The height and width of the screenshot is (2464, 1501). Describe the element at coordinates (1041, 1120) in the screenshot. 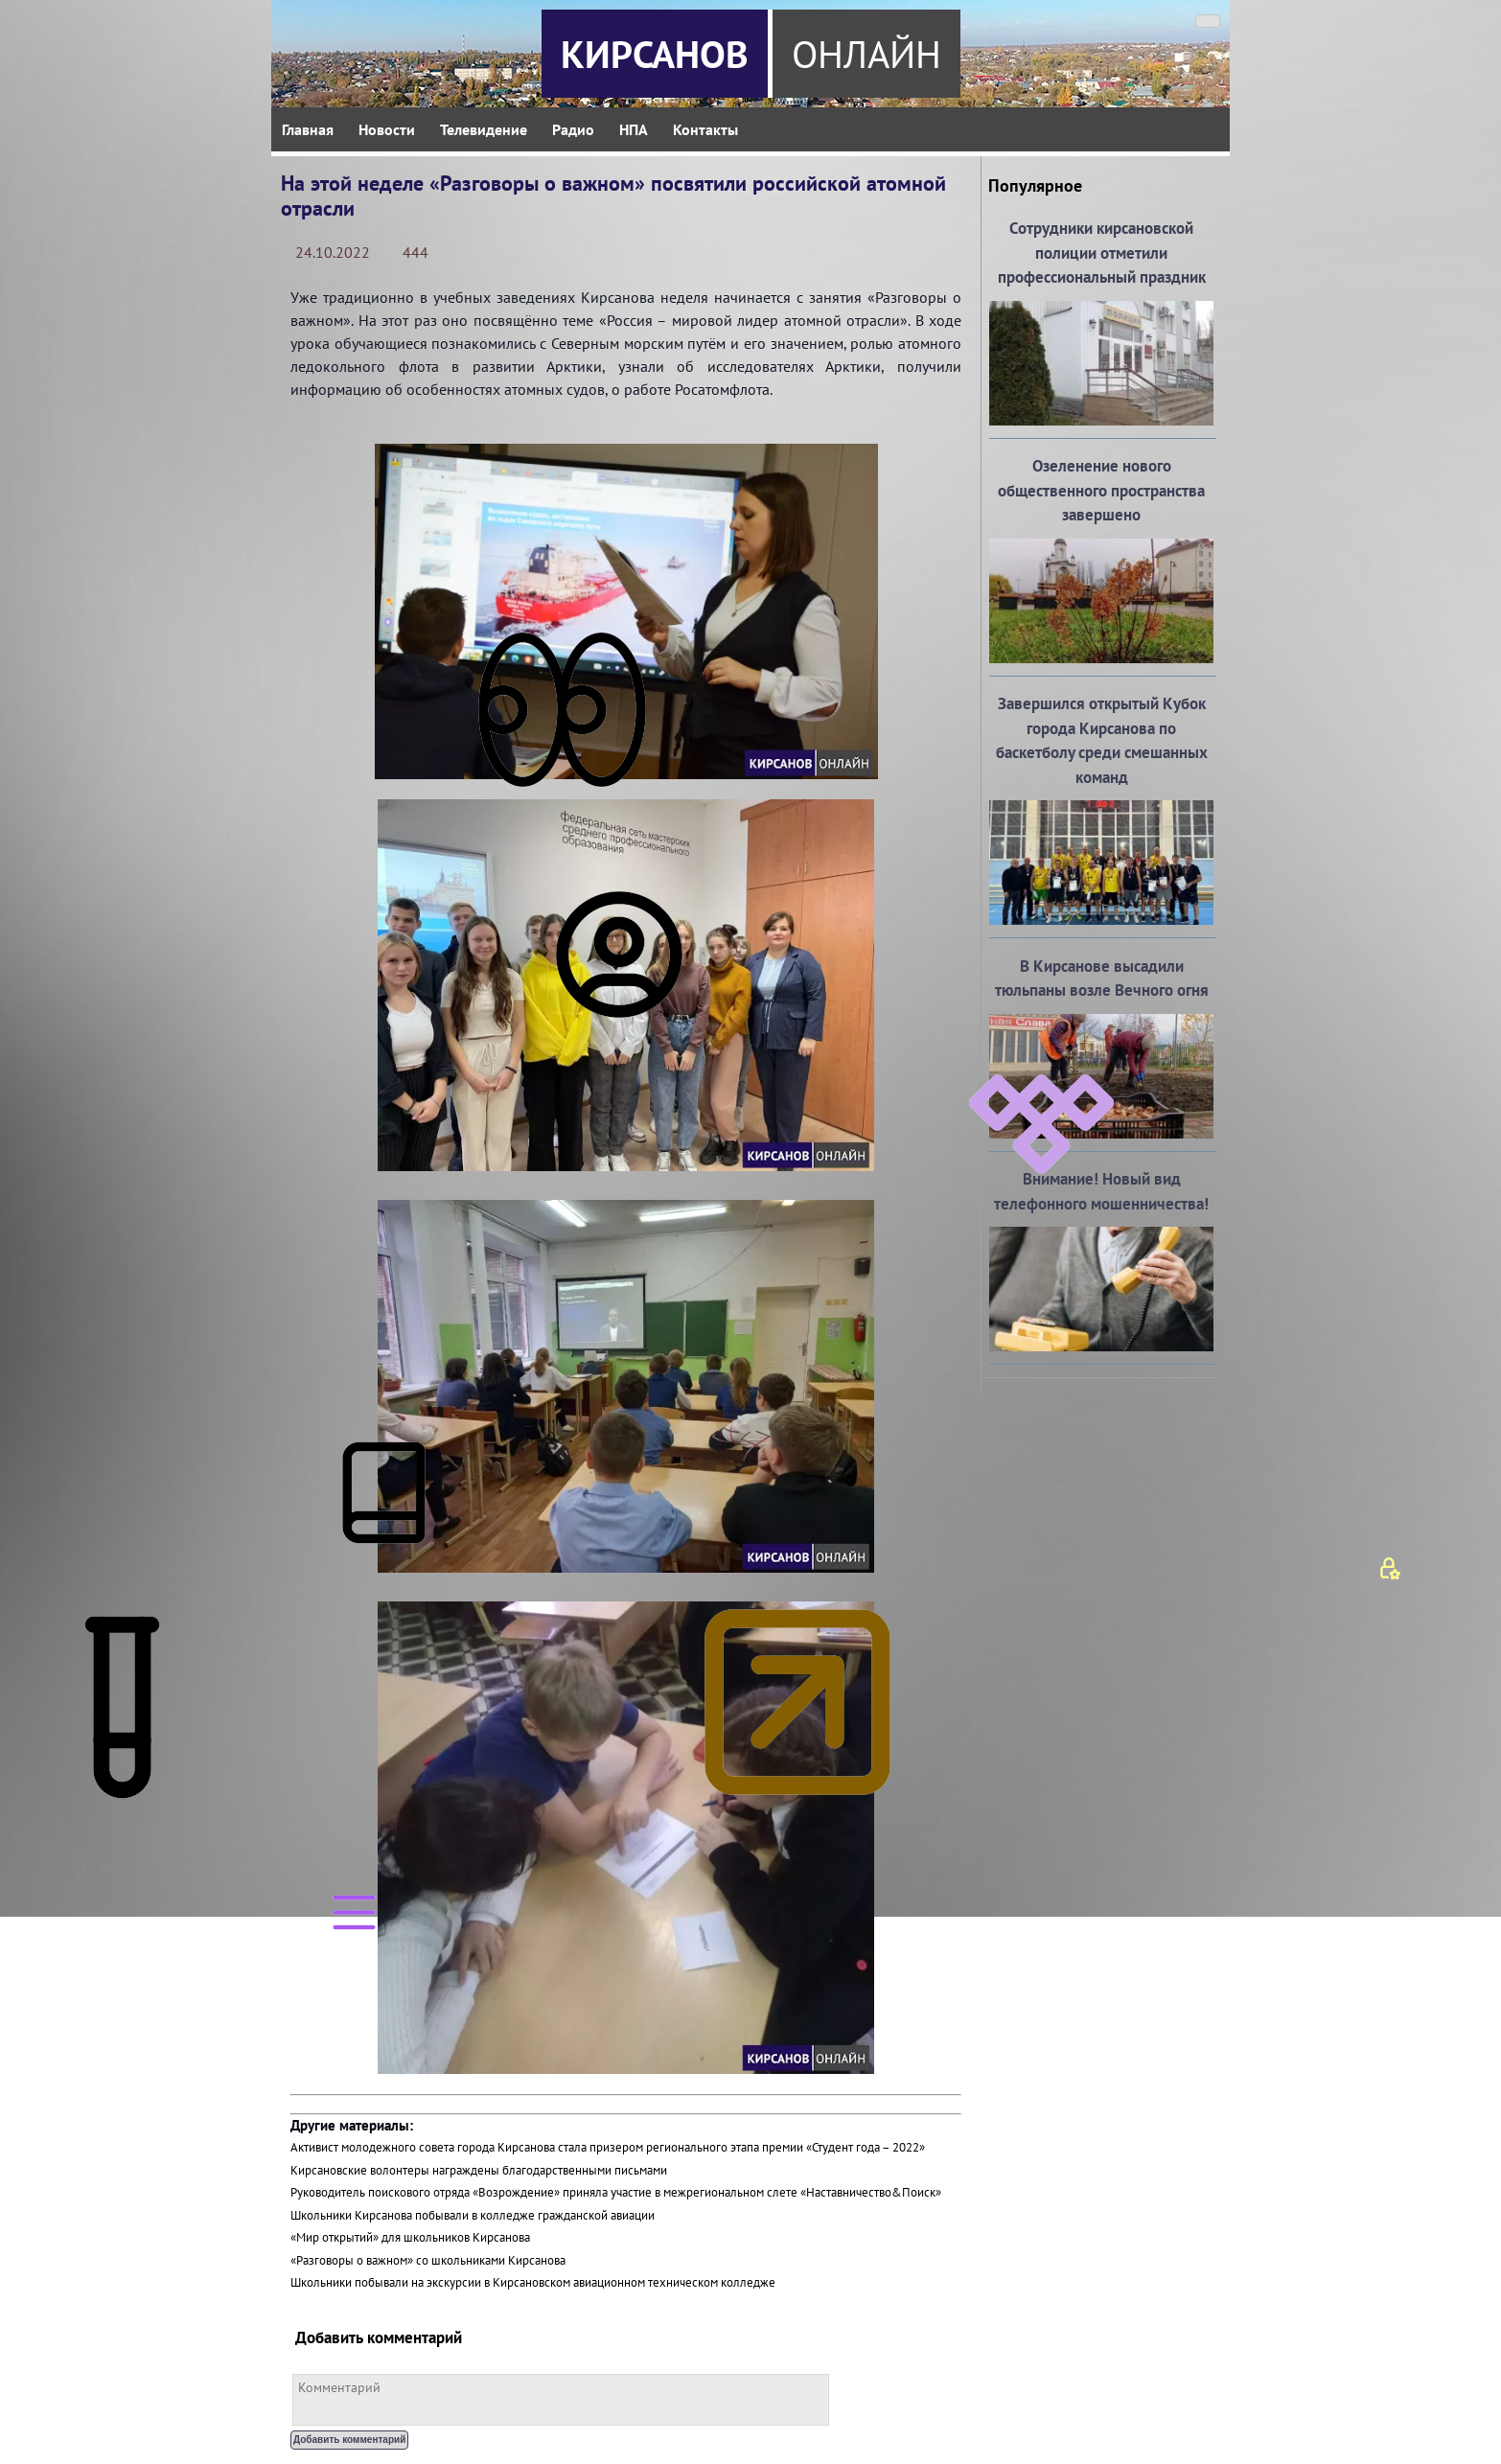

I see `open tidal music streaming app` at that location.